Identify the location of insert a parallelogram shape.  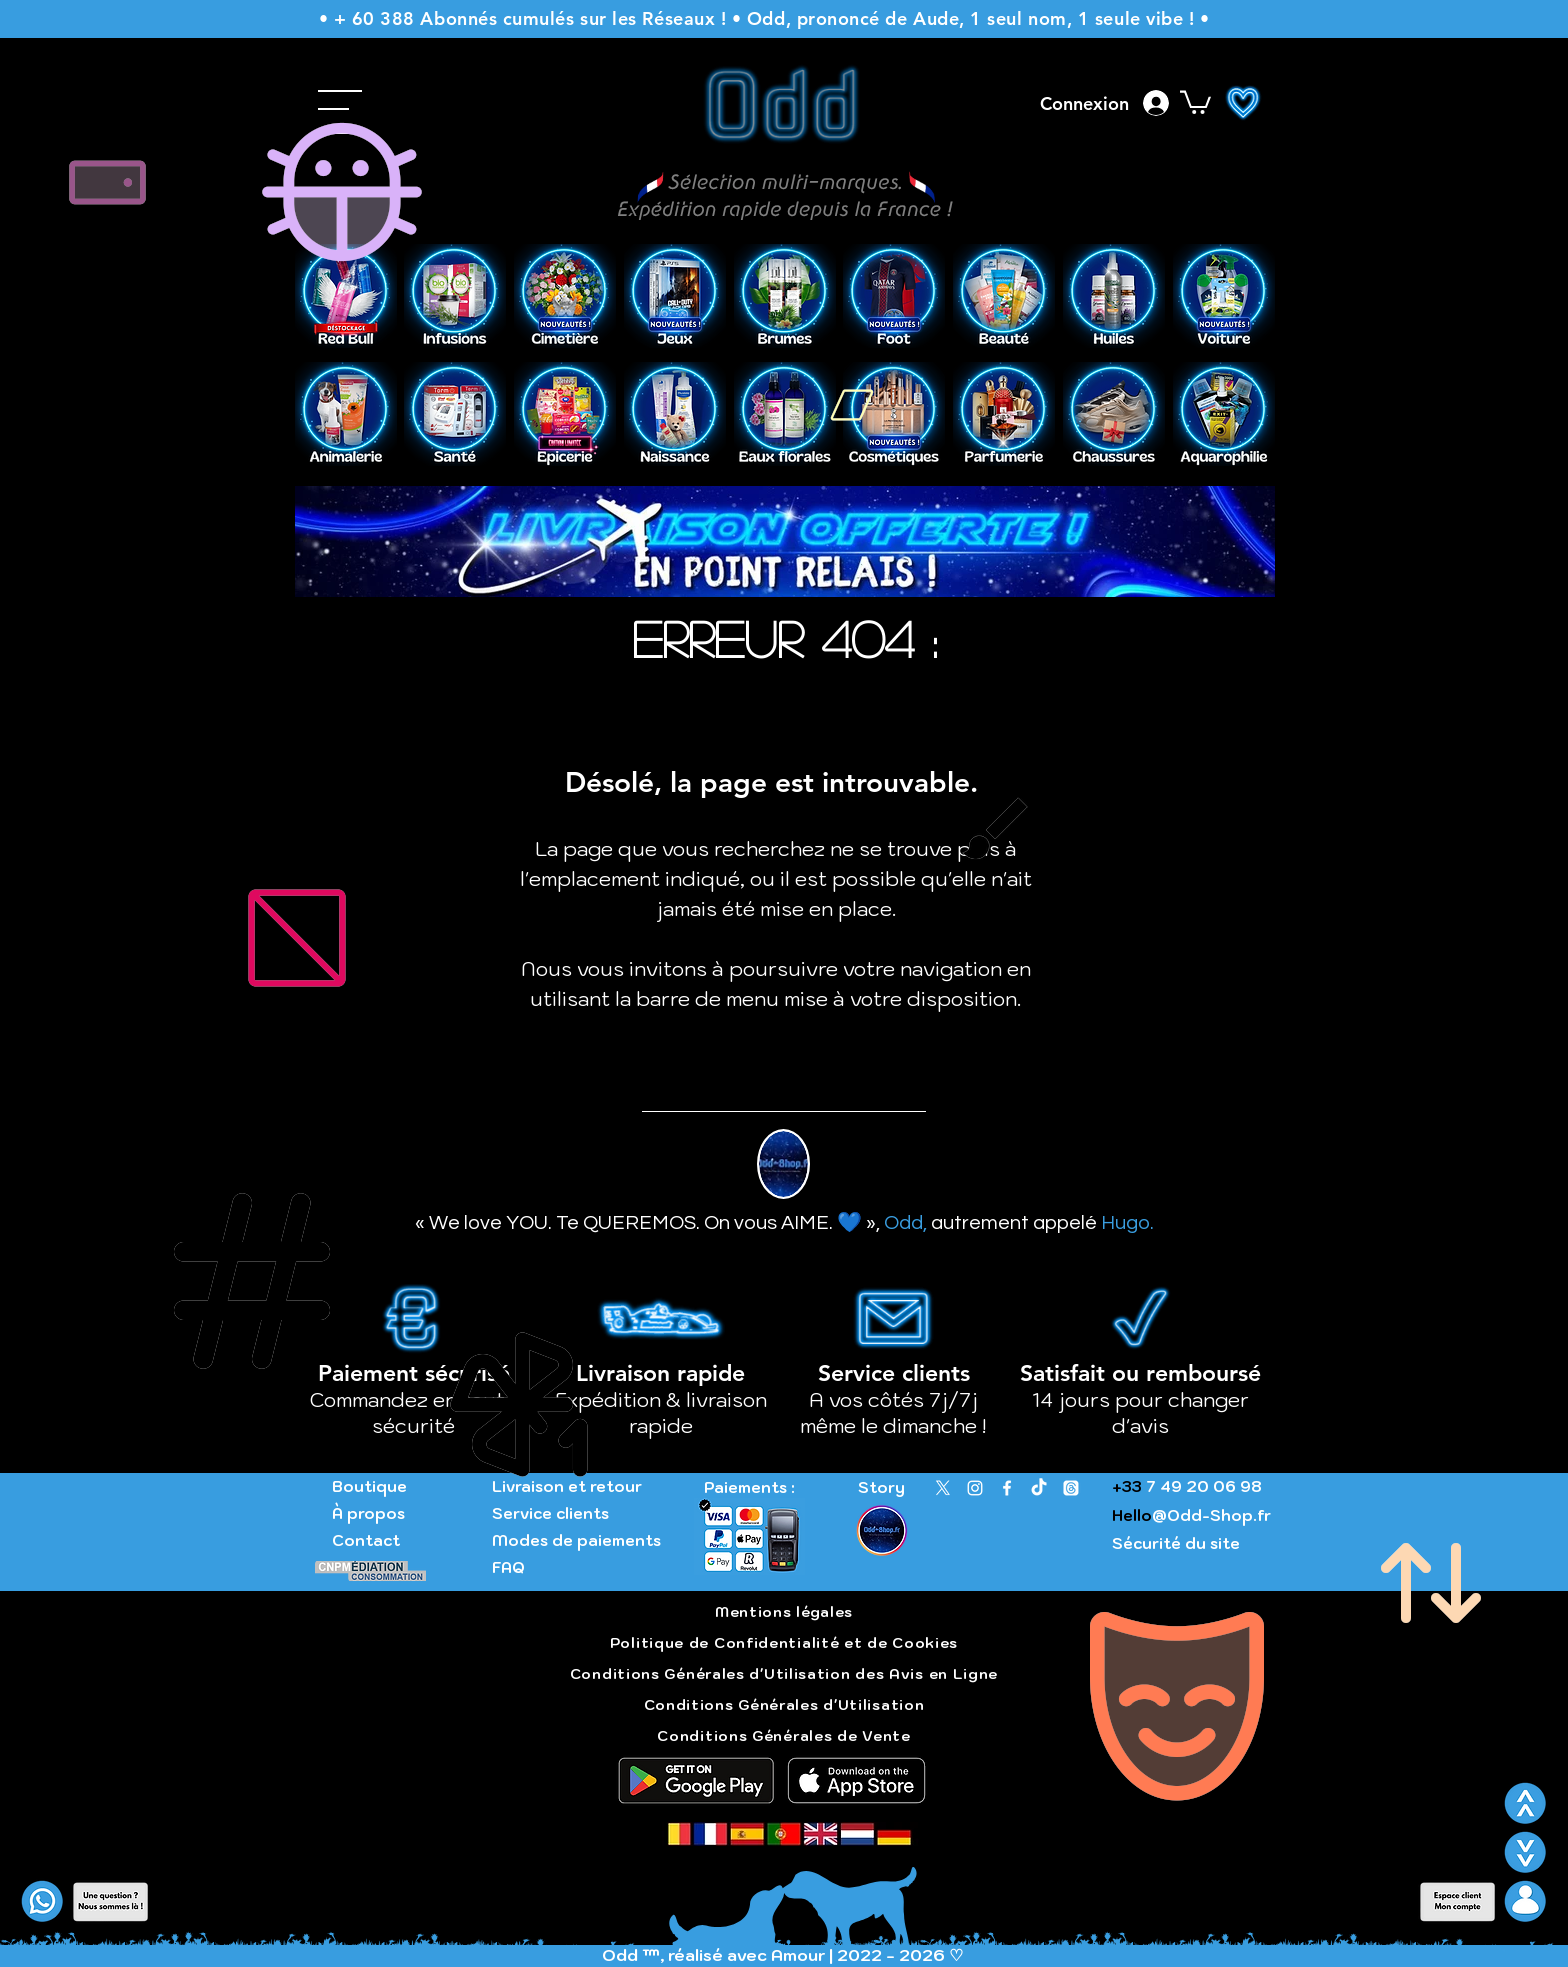
(852, 405).